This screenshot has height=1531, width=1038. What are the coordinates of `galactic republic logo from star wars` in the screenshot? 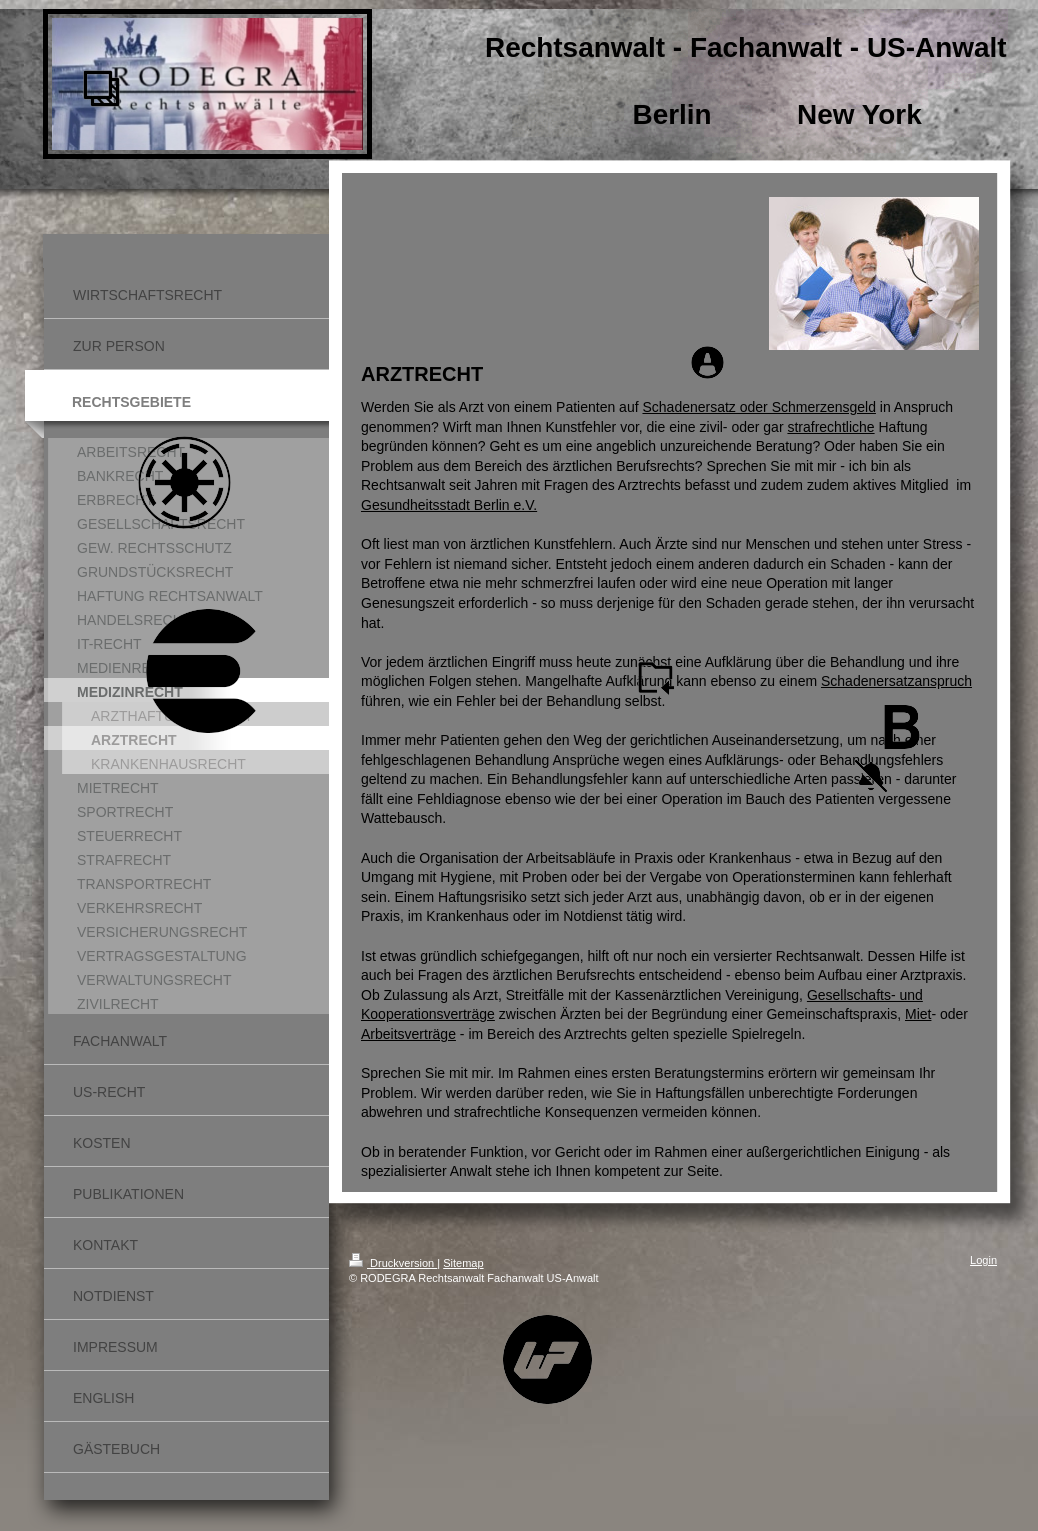 It's located at (184, 482).